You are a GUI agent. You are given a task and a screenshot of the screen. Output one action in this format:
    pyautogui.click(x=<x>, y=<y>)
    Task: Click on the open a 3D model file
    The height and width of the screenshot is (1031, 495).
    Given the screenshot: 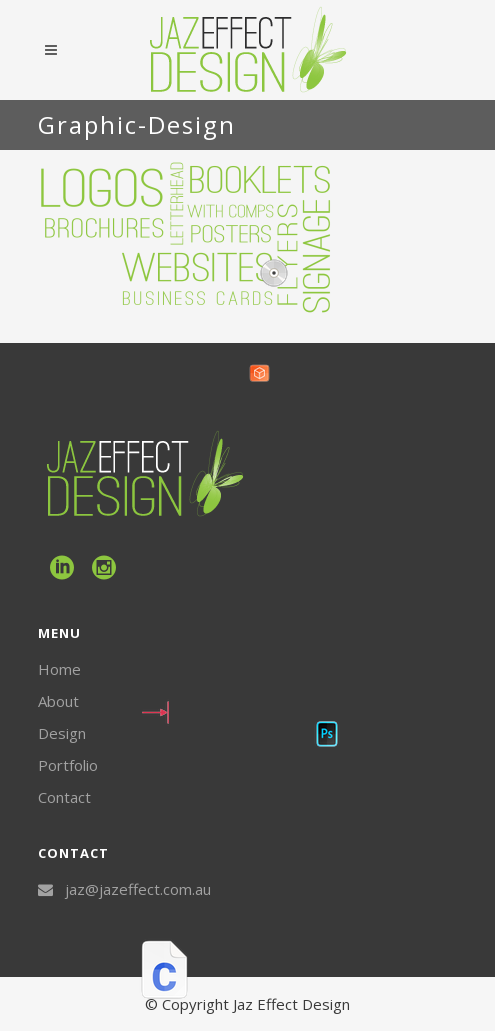 What is the action you would take?
    pyautogui.click(x=259, y=372)
    